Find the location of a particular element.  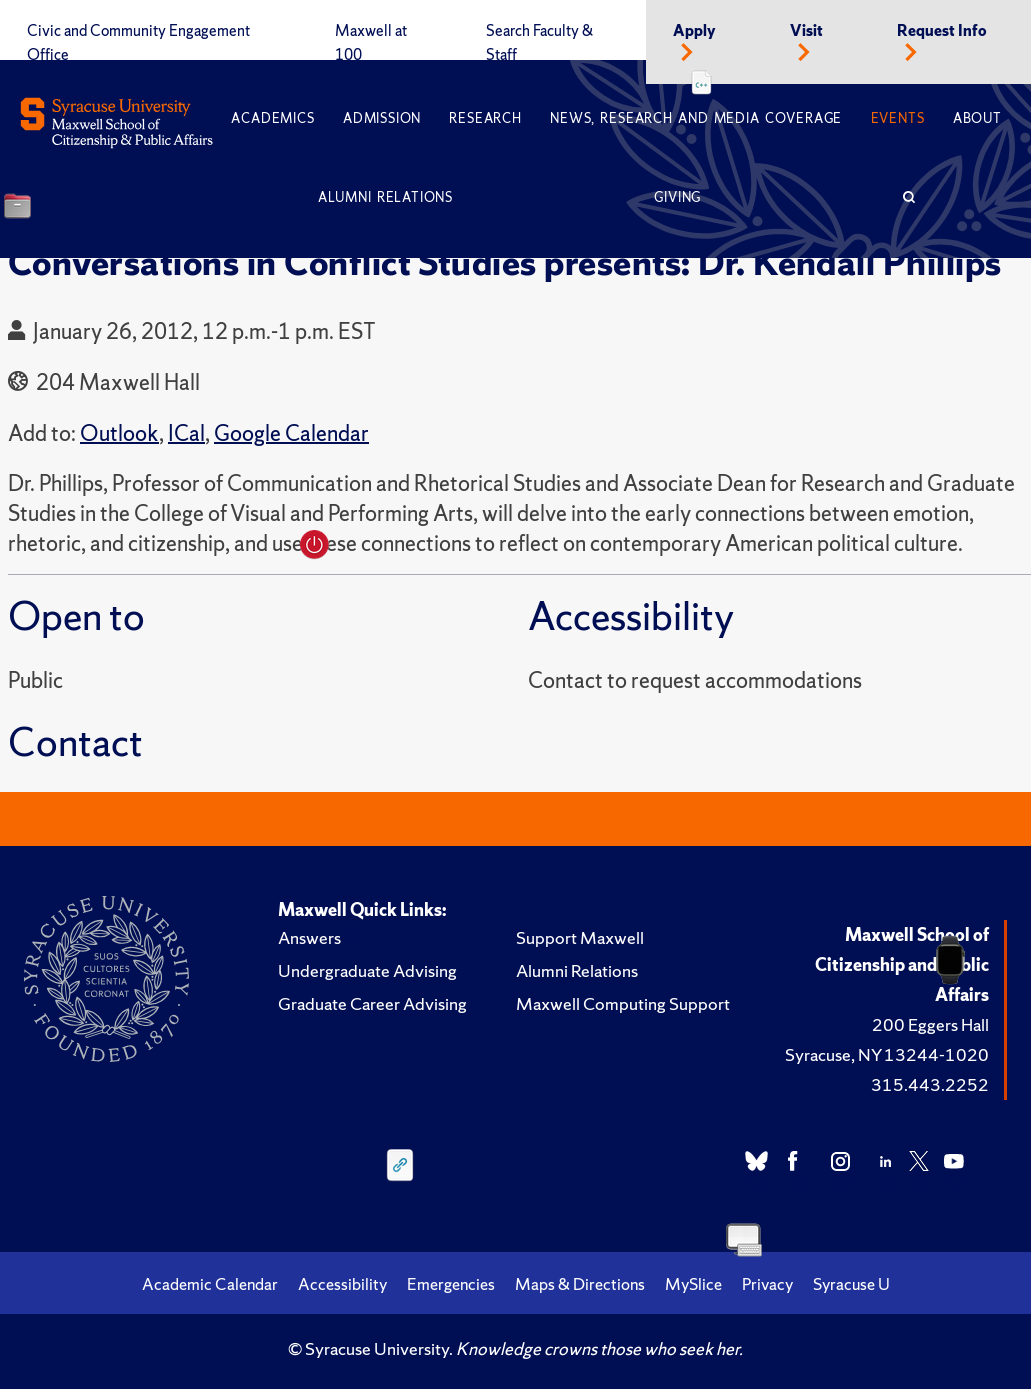

access computer or desktop settings is located at coordinates (744, 1240).